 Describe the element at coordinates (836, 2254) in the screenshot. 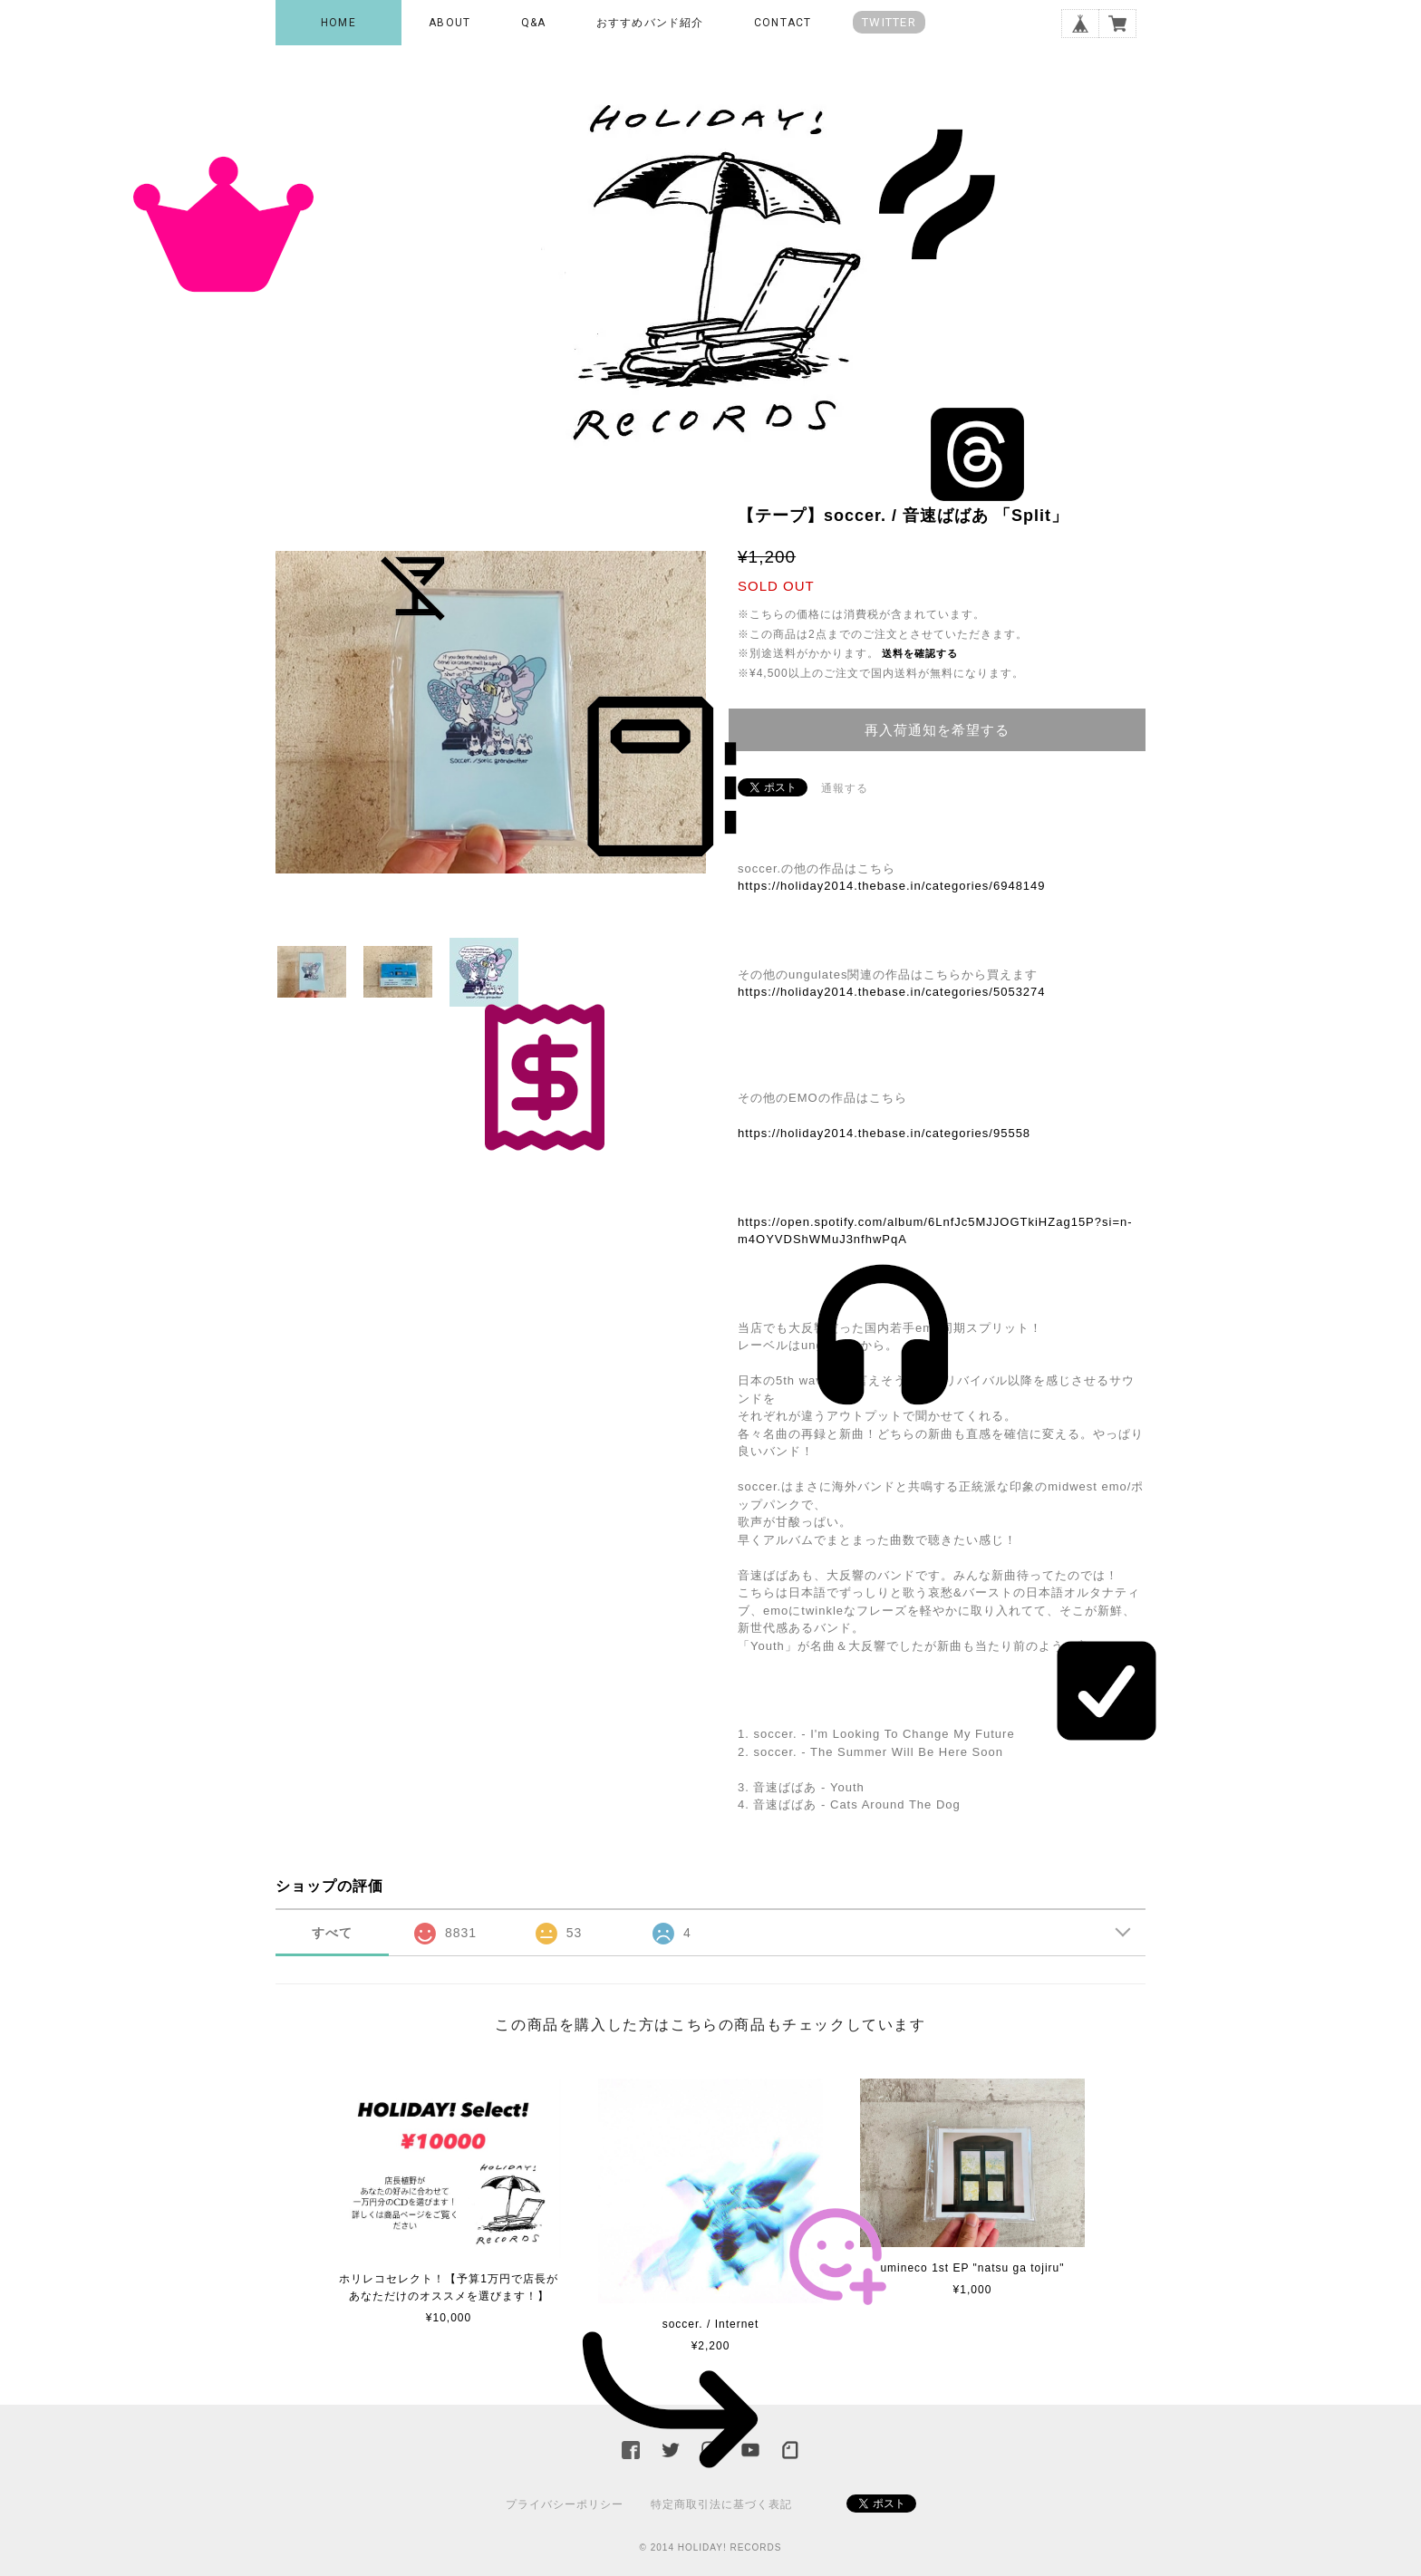

I see `add a new emoji reaction` at that location.